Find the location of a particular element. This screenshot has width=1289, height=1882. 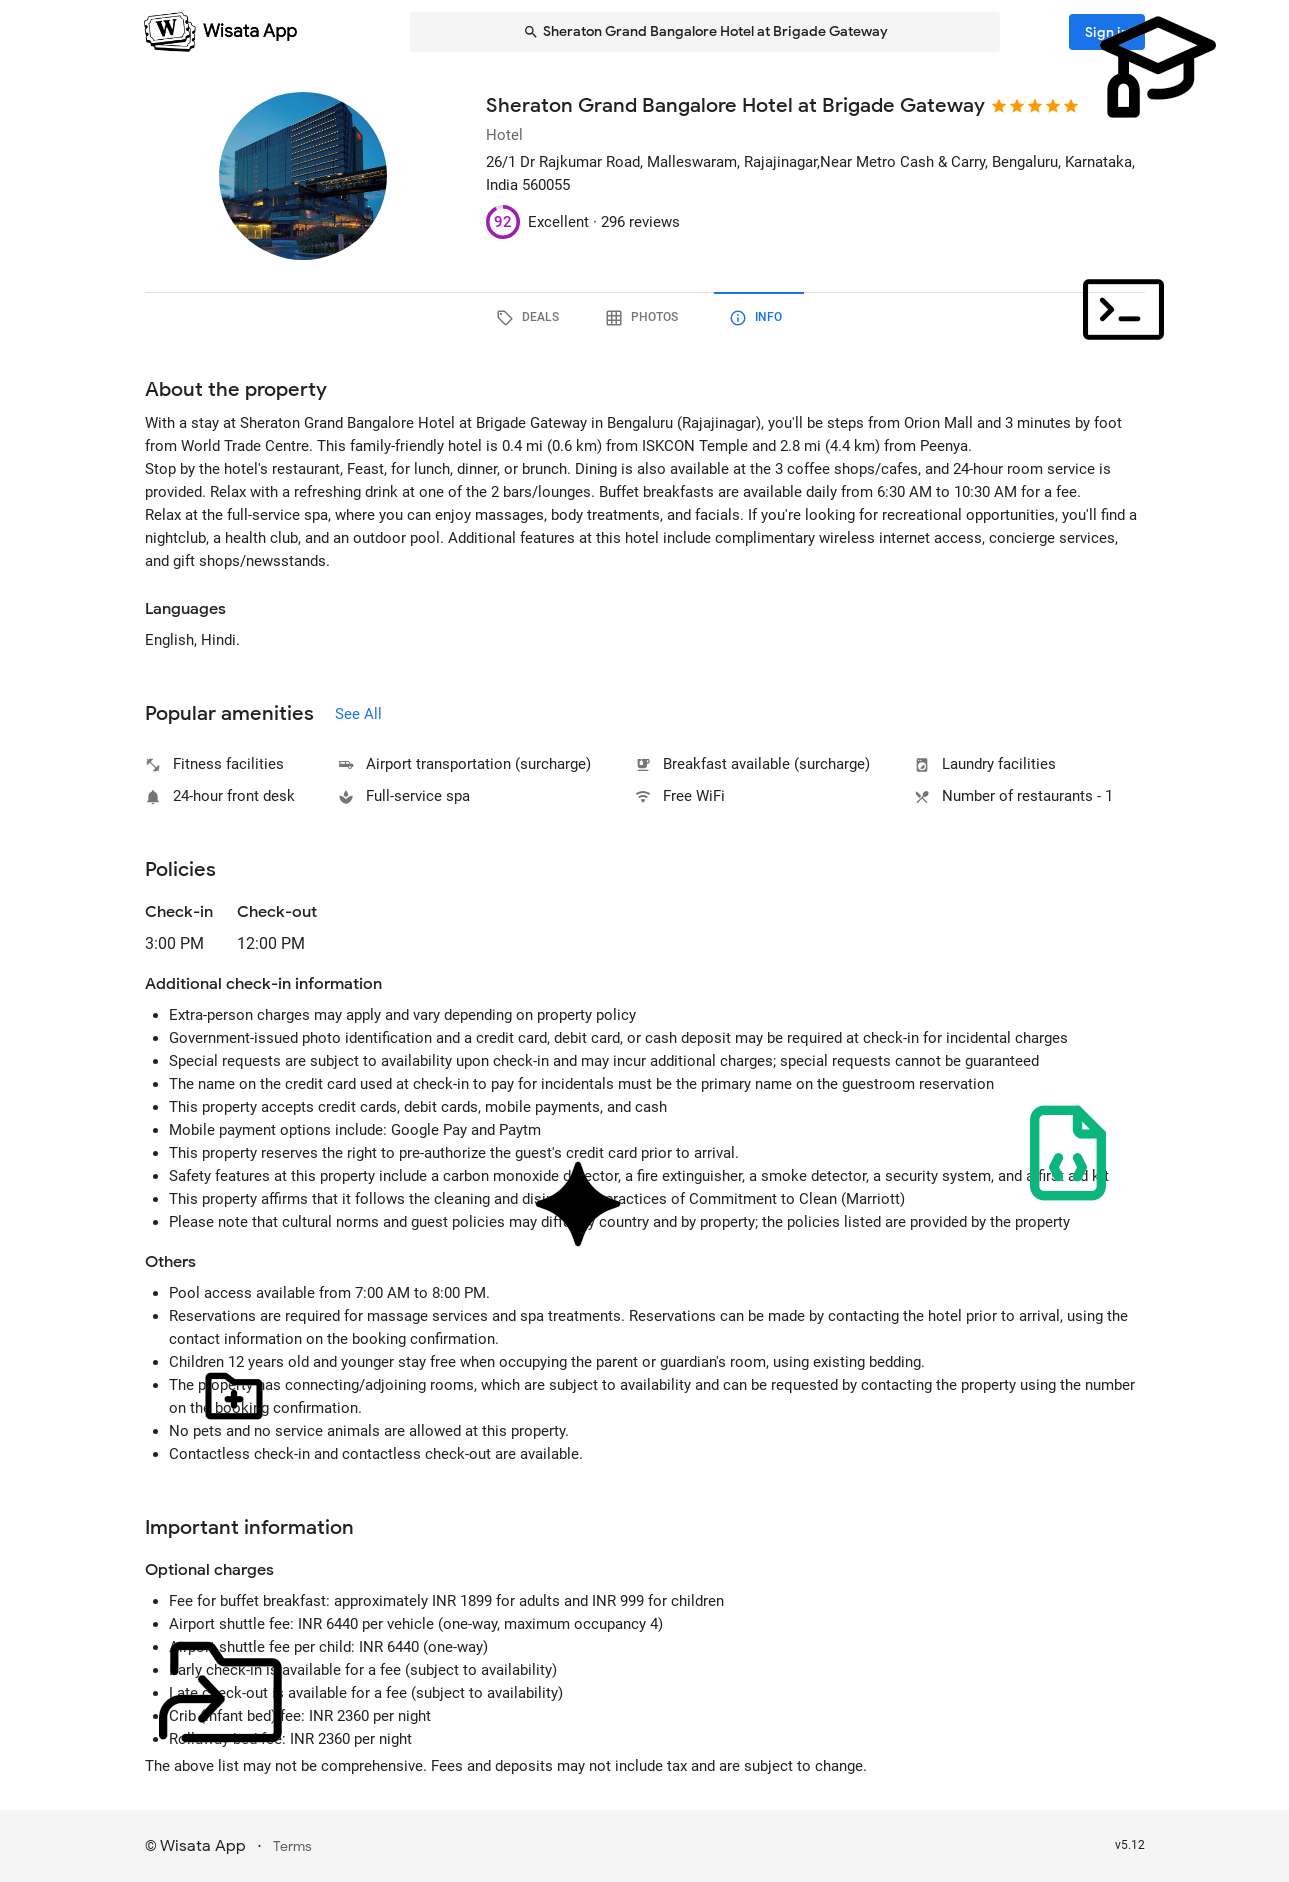

open command line terminal is located at coordinates (1123, 309).